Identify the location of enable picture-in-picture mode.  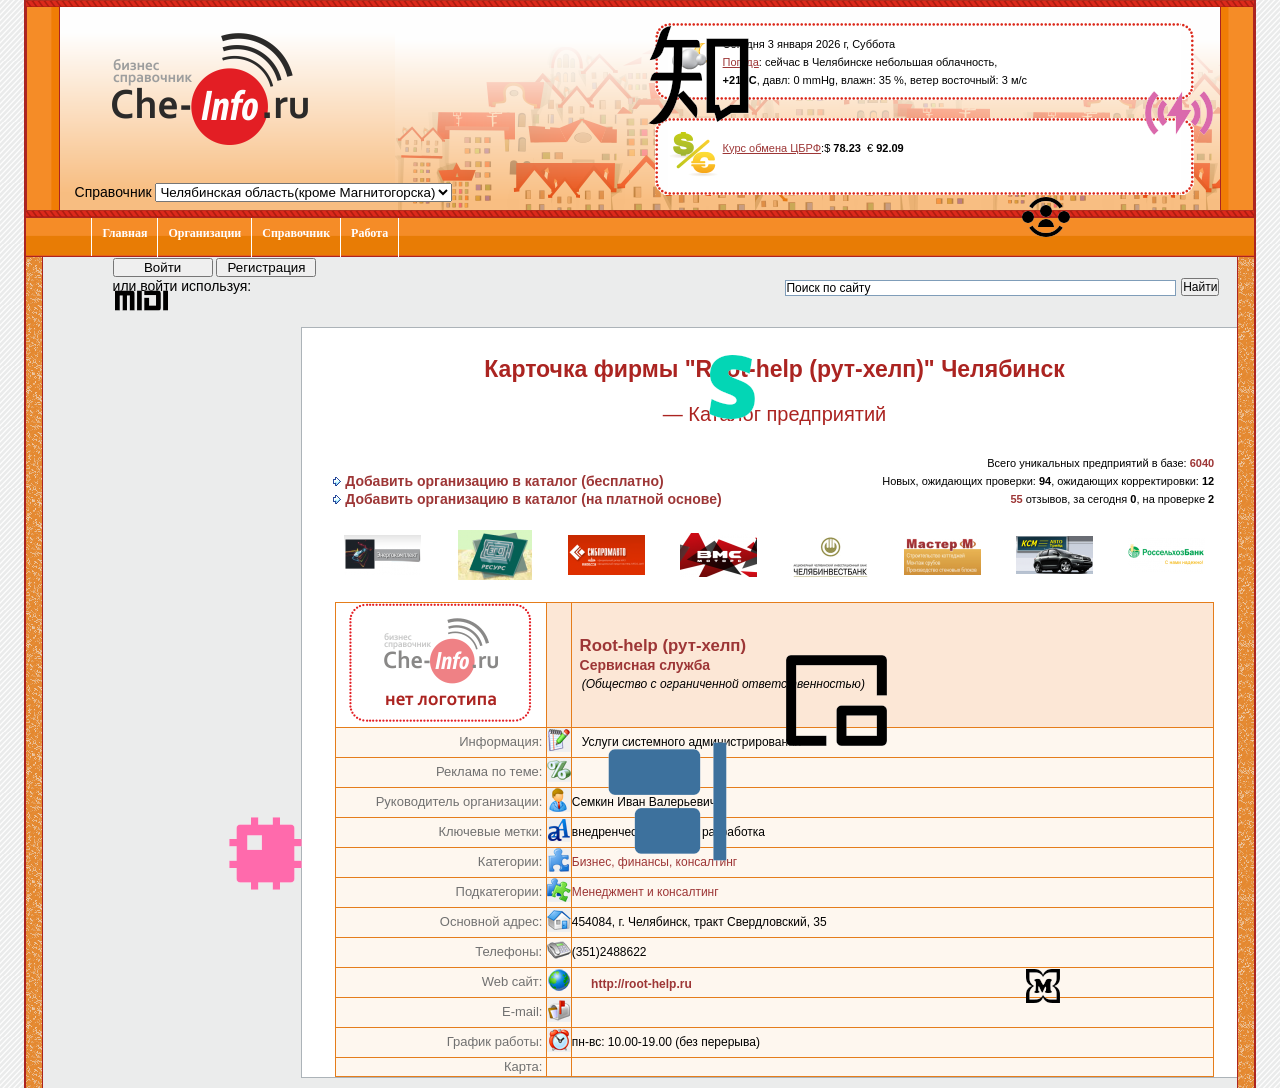
(836, 700).